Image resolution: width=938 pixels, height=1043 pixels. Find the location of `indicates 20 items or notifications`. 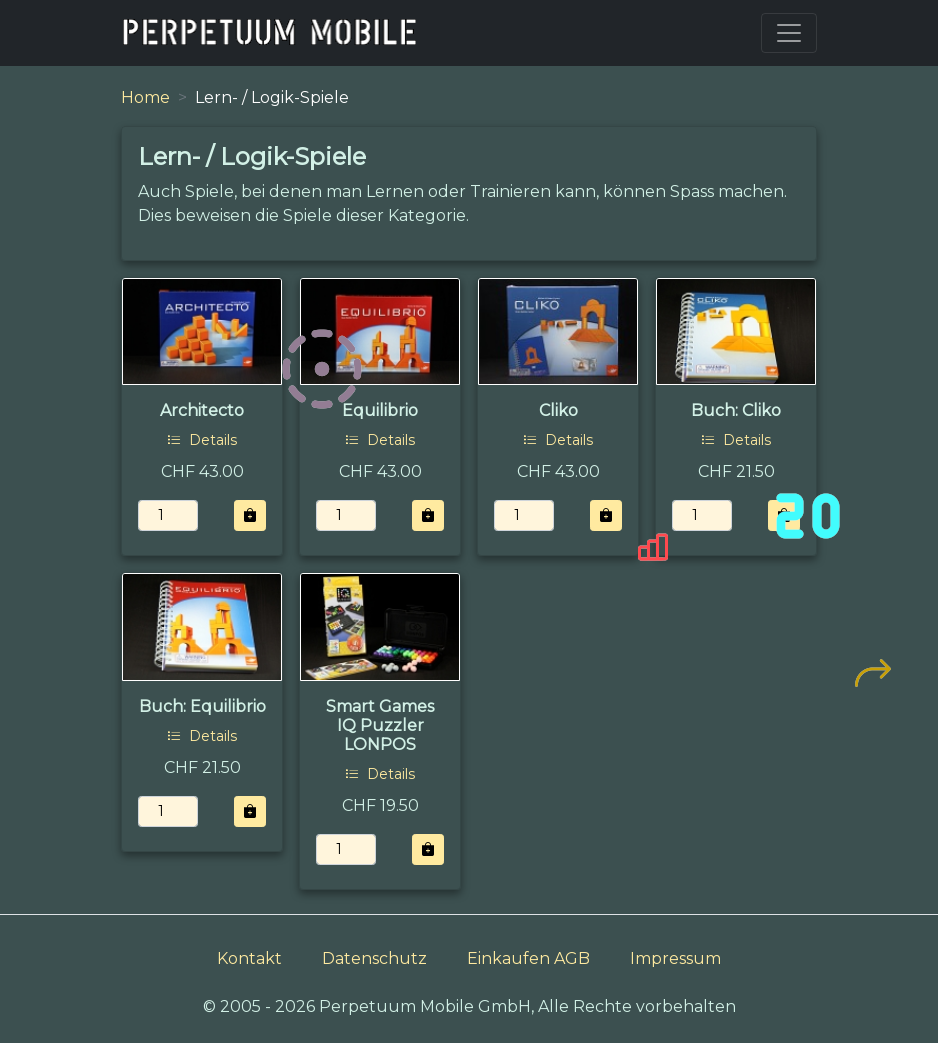

indicates 20 items or notifications is located at coordinates (808, 516).